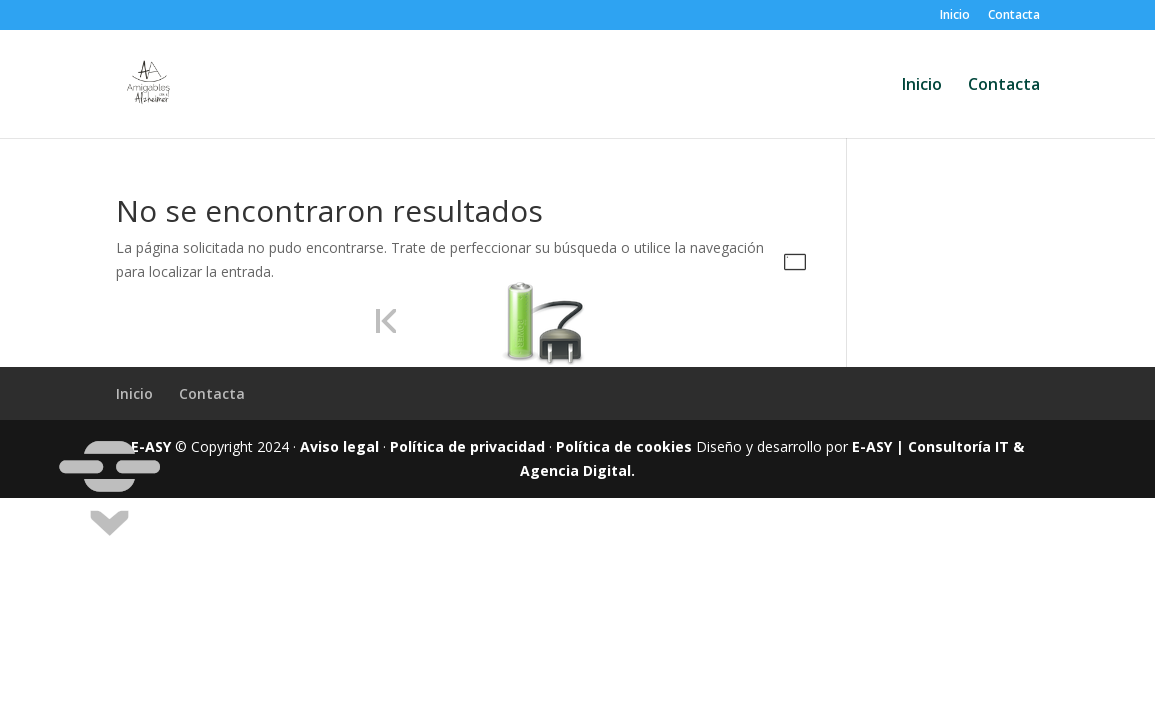 This screenshot has height=720, width=1155. Describe the element at coordinates (386, 321) in the screenshot. I see `go to first item in a list or sequence (right-to-left layout)` at that location.